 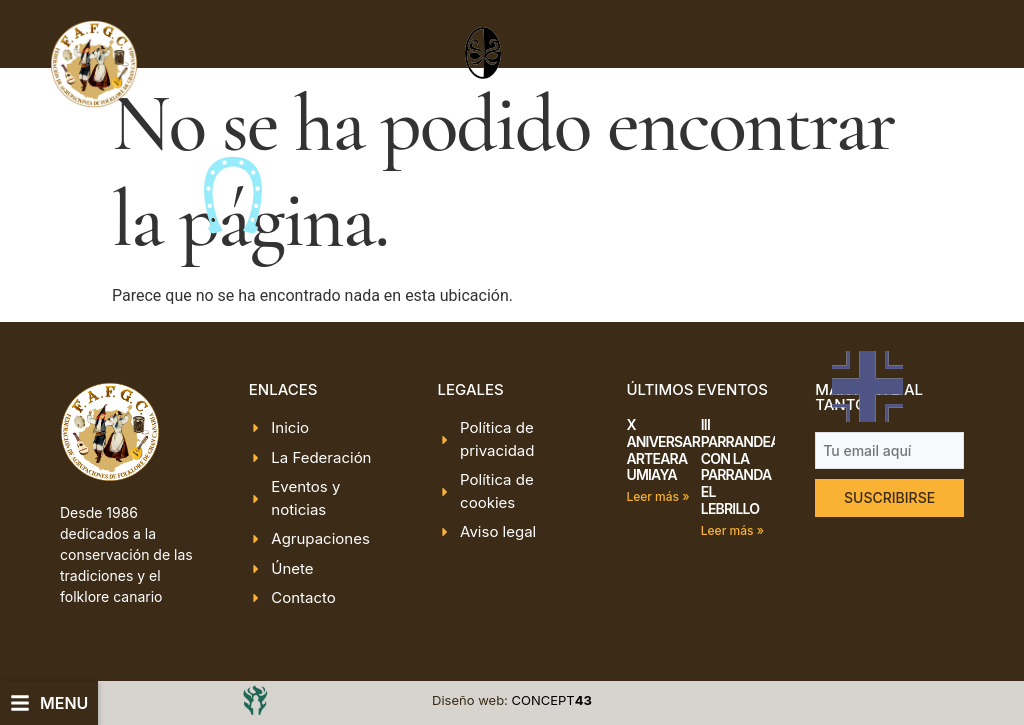 What do you see at coordinates (867, 386) in the screenshot?
I see `german military history faction or unit marker in a strategy game` at bounding box center [867, 386].